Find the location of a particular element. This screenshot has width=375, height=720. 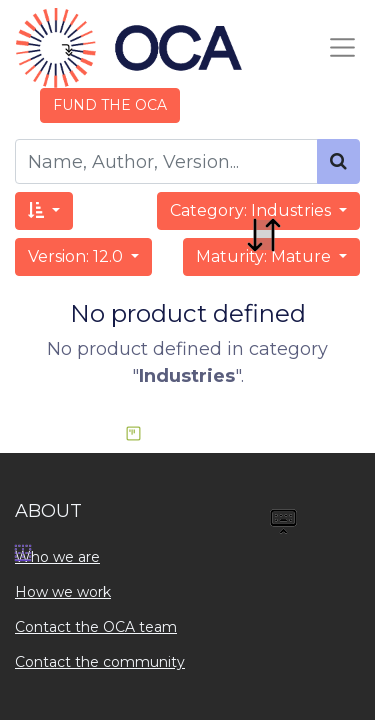

hide the on-screen keyboard is located at coordinates (283, 521).